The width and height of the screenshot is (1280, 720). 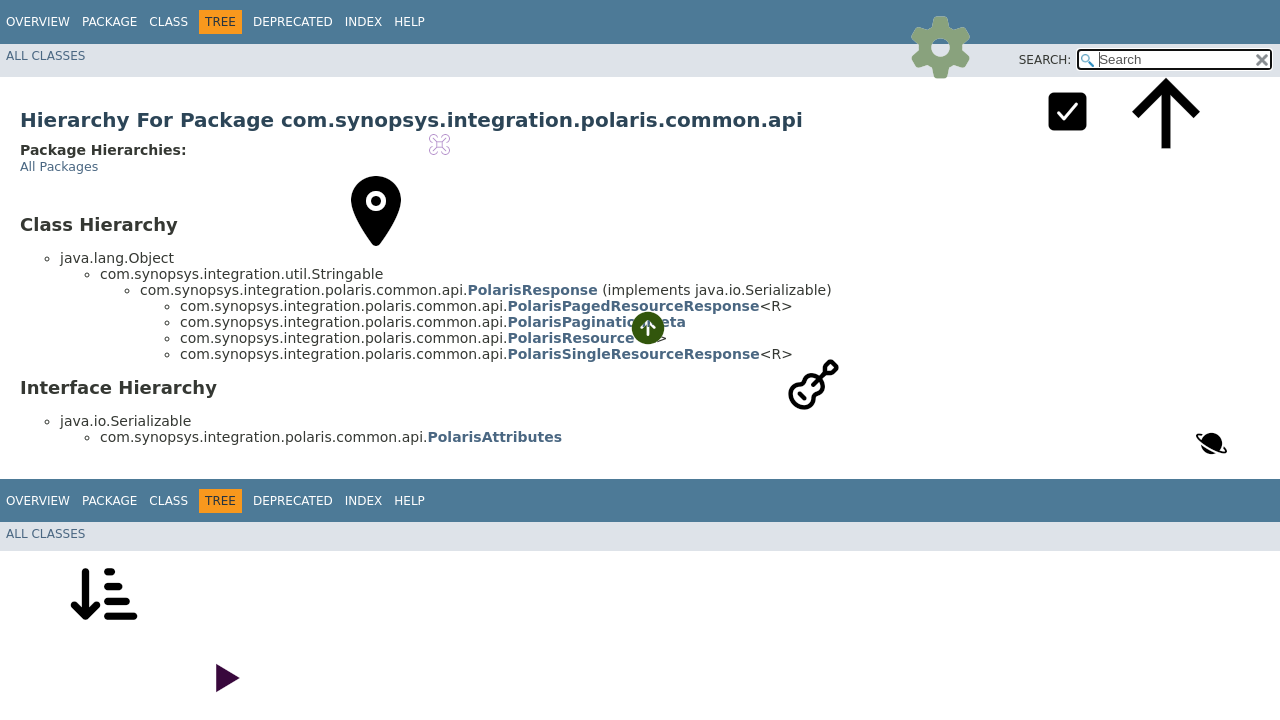 I want to click on access drone controls, so click(x=439, y=144).